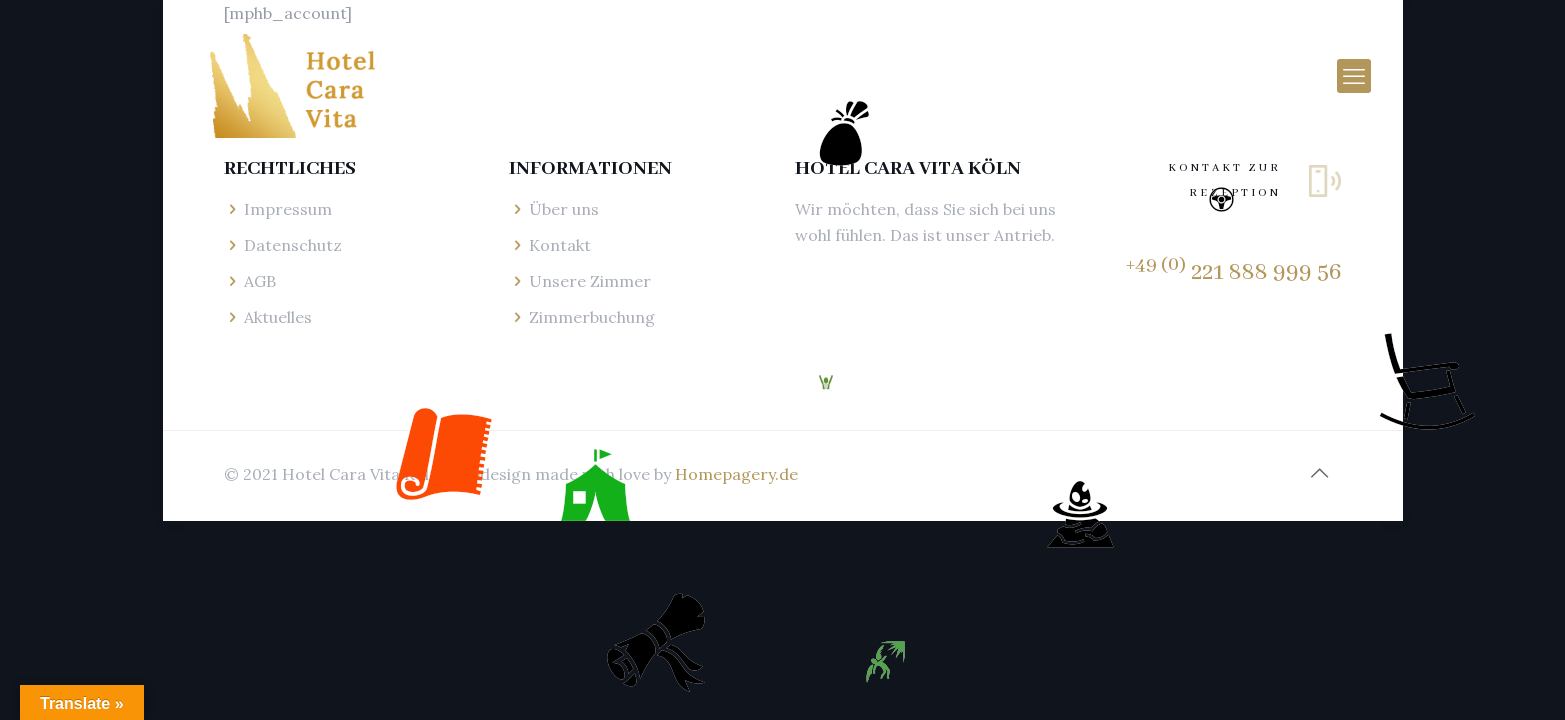  Describe the element at coordinates (884, 662) in the screenshot. I see `mythological character or story element in a game` at that location.